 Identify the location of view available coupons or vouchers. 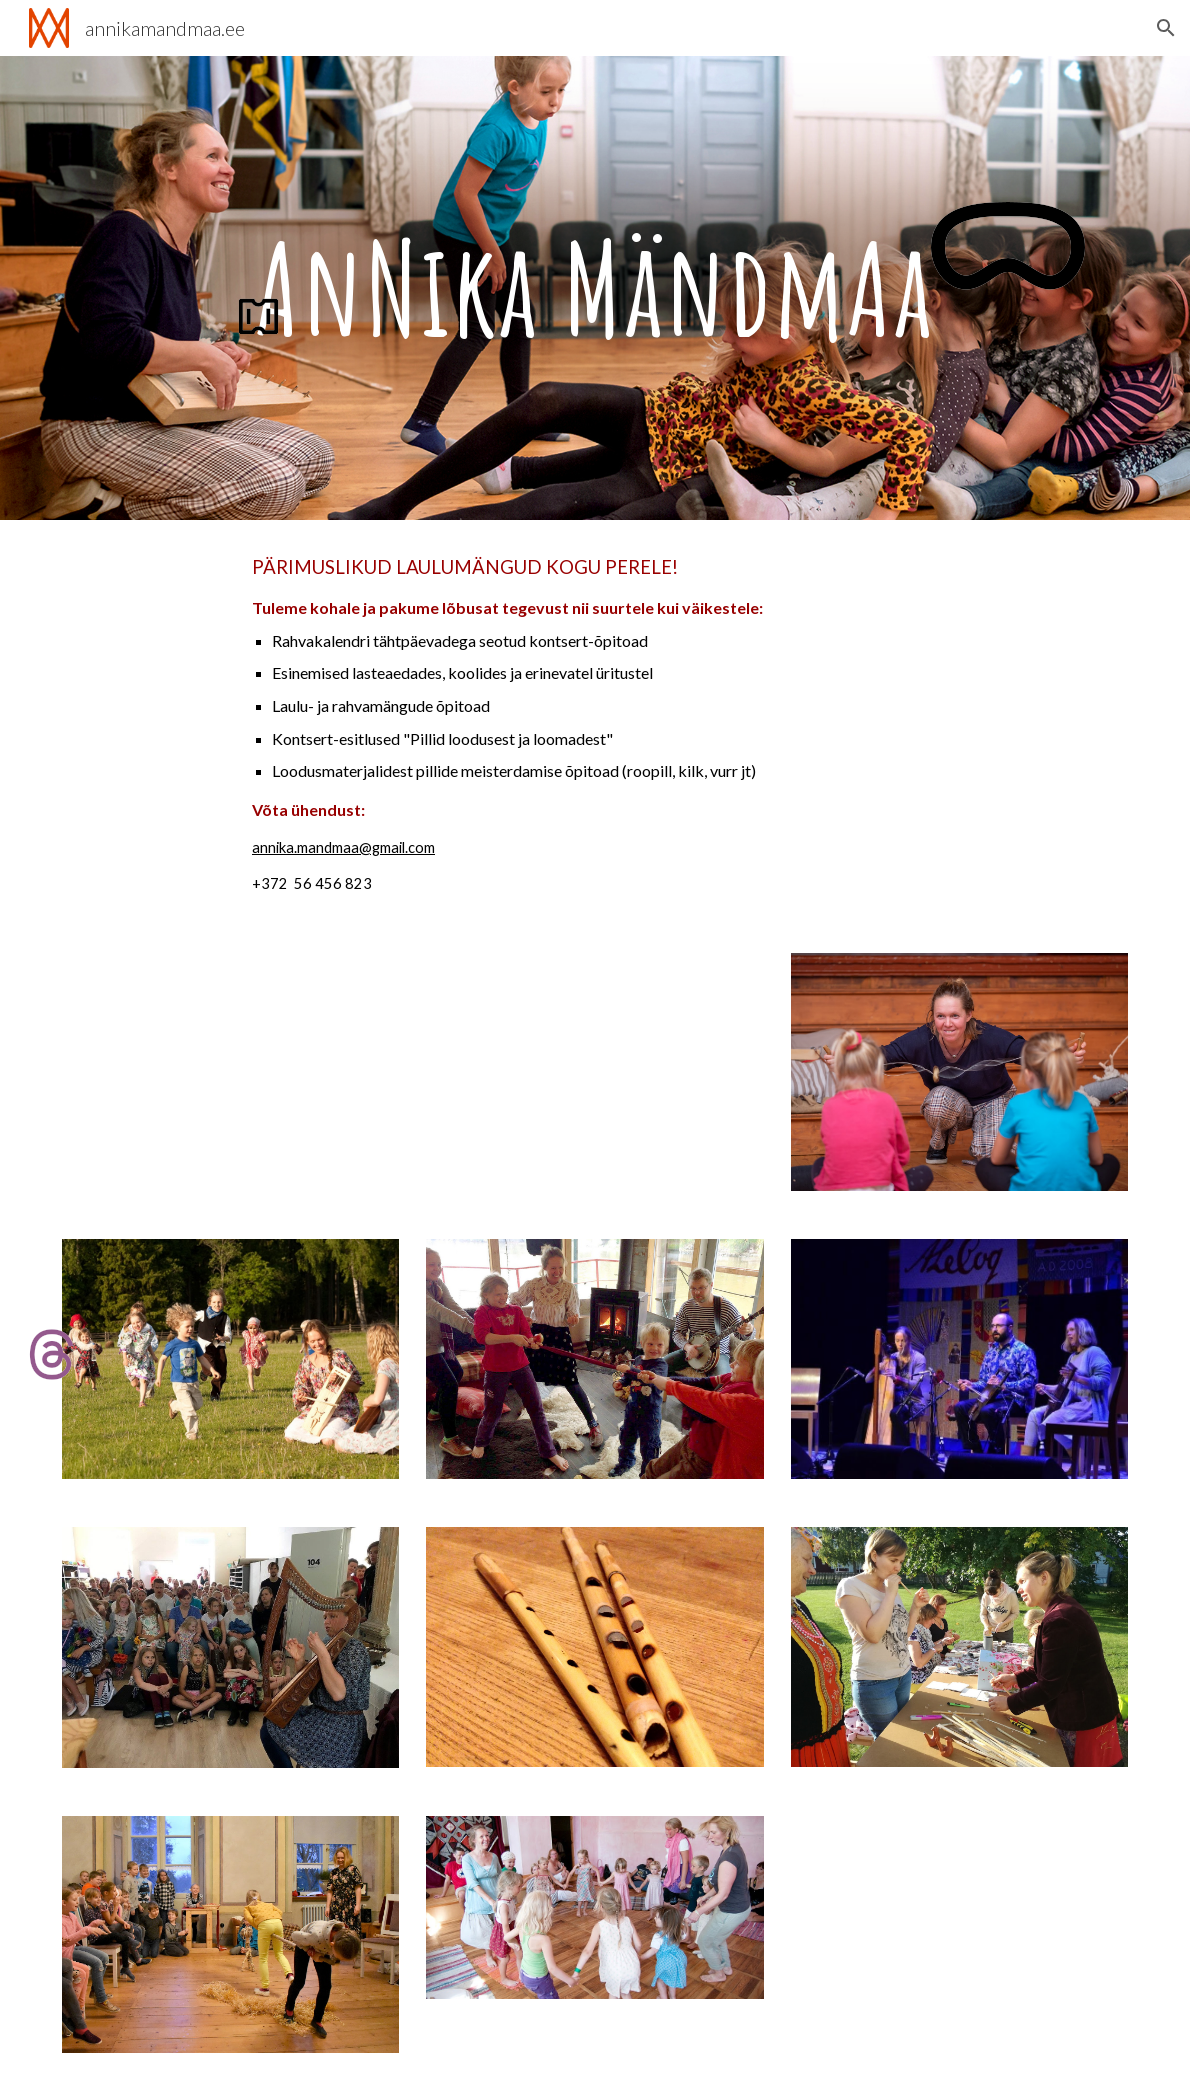
(258, 316).